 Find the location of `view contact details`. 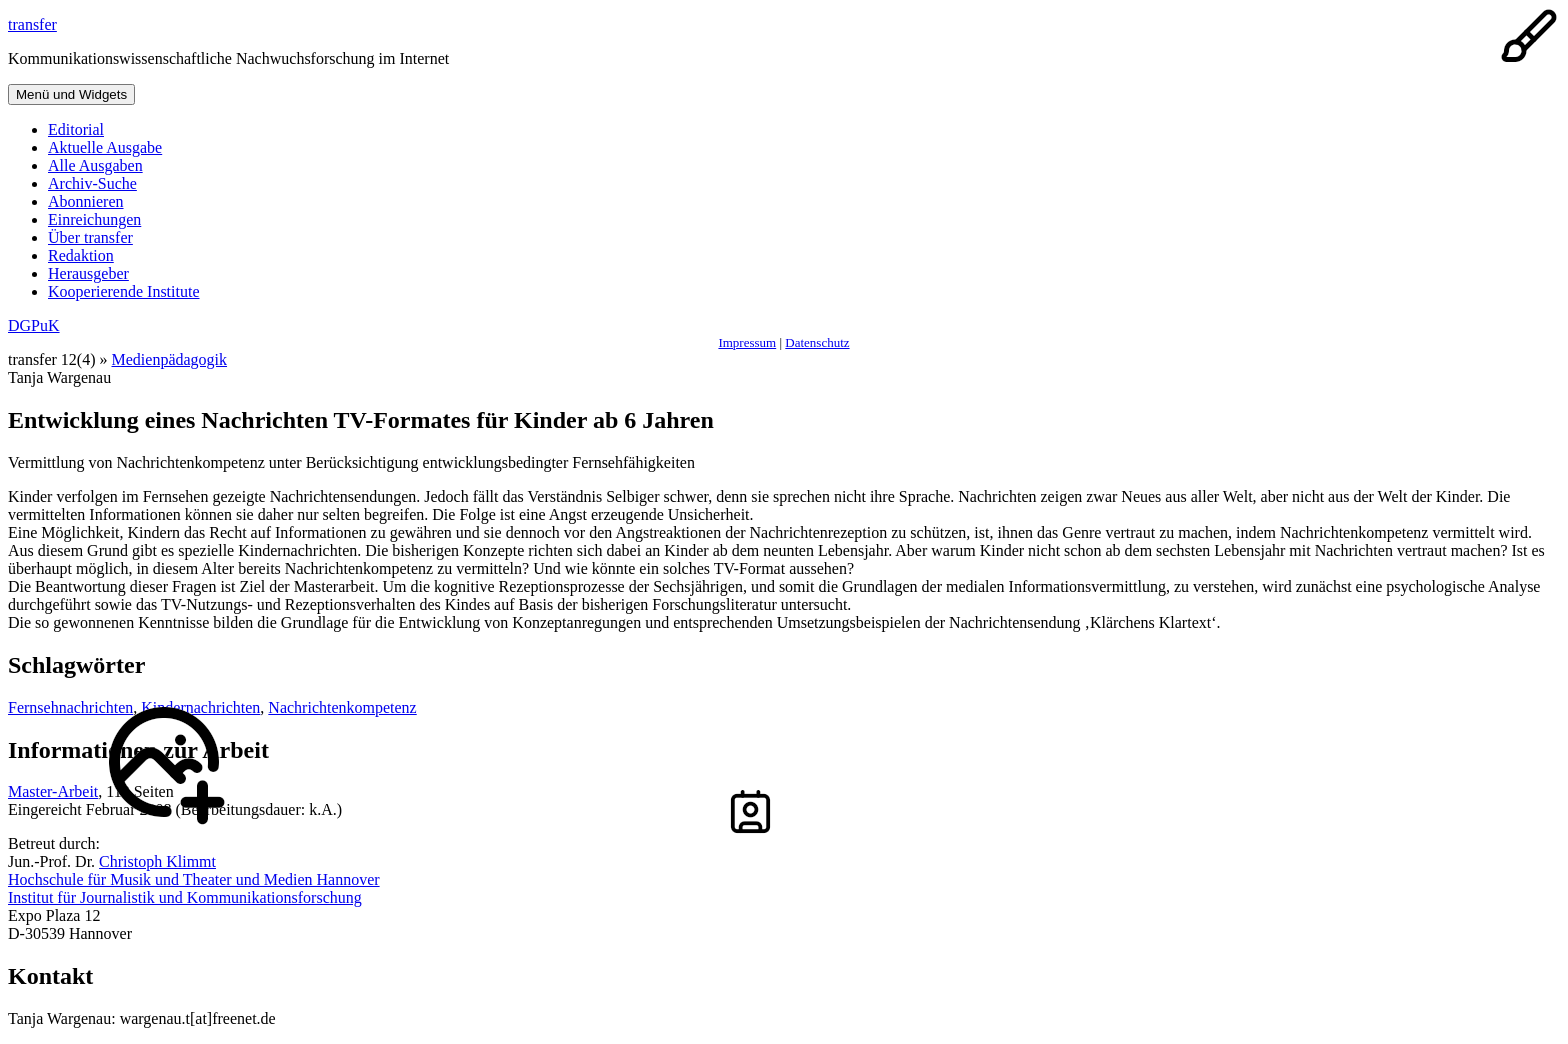

view contact details is located at coordinates (750, 811).